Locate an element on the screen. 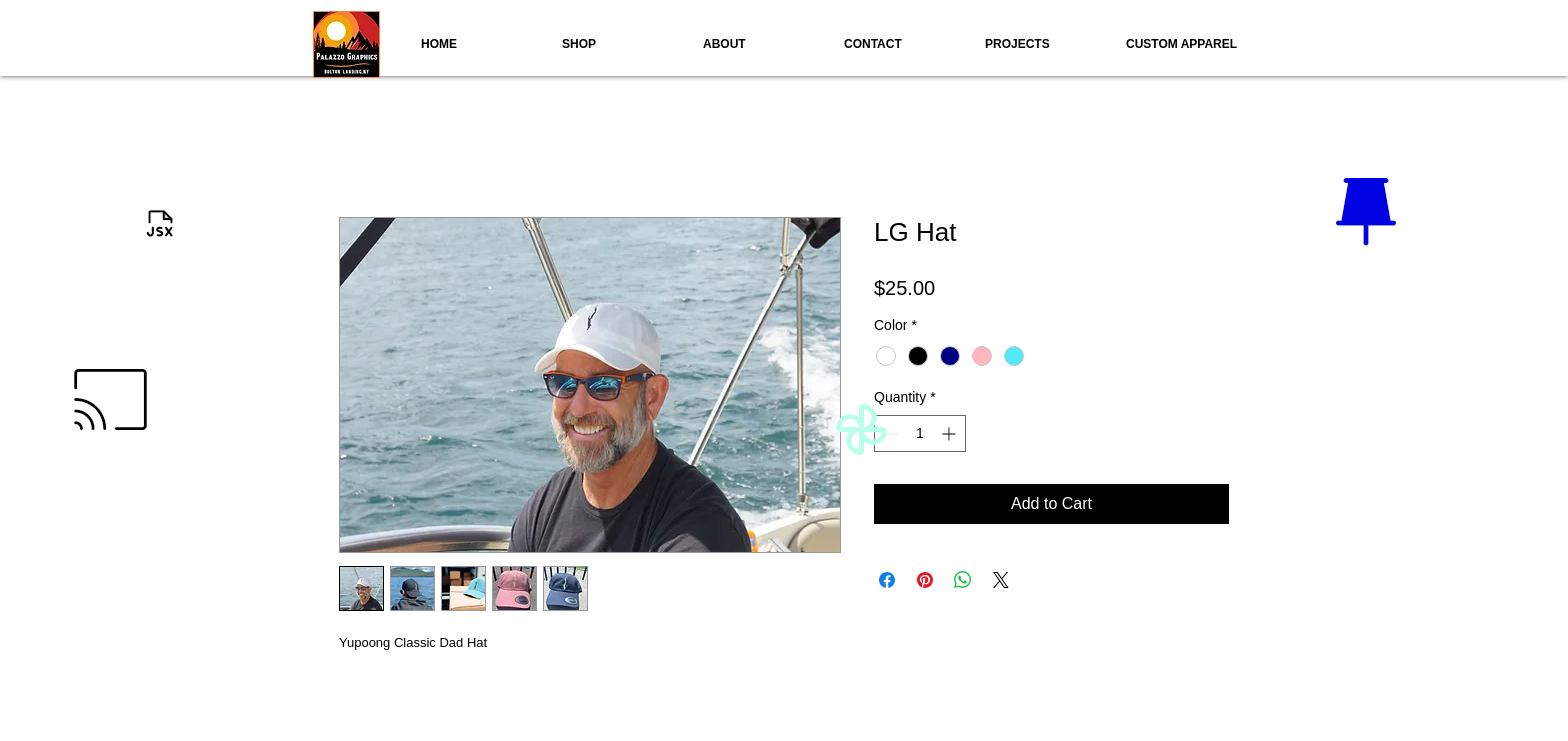 The image size is (1568, 741). open google photos is located at coordinates (861, 429).